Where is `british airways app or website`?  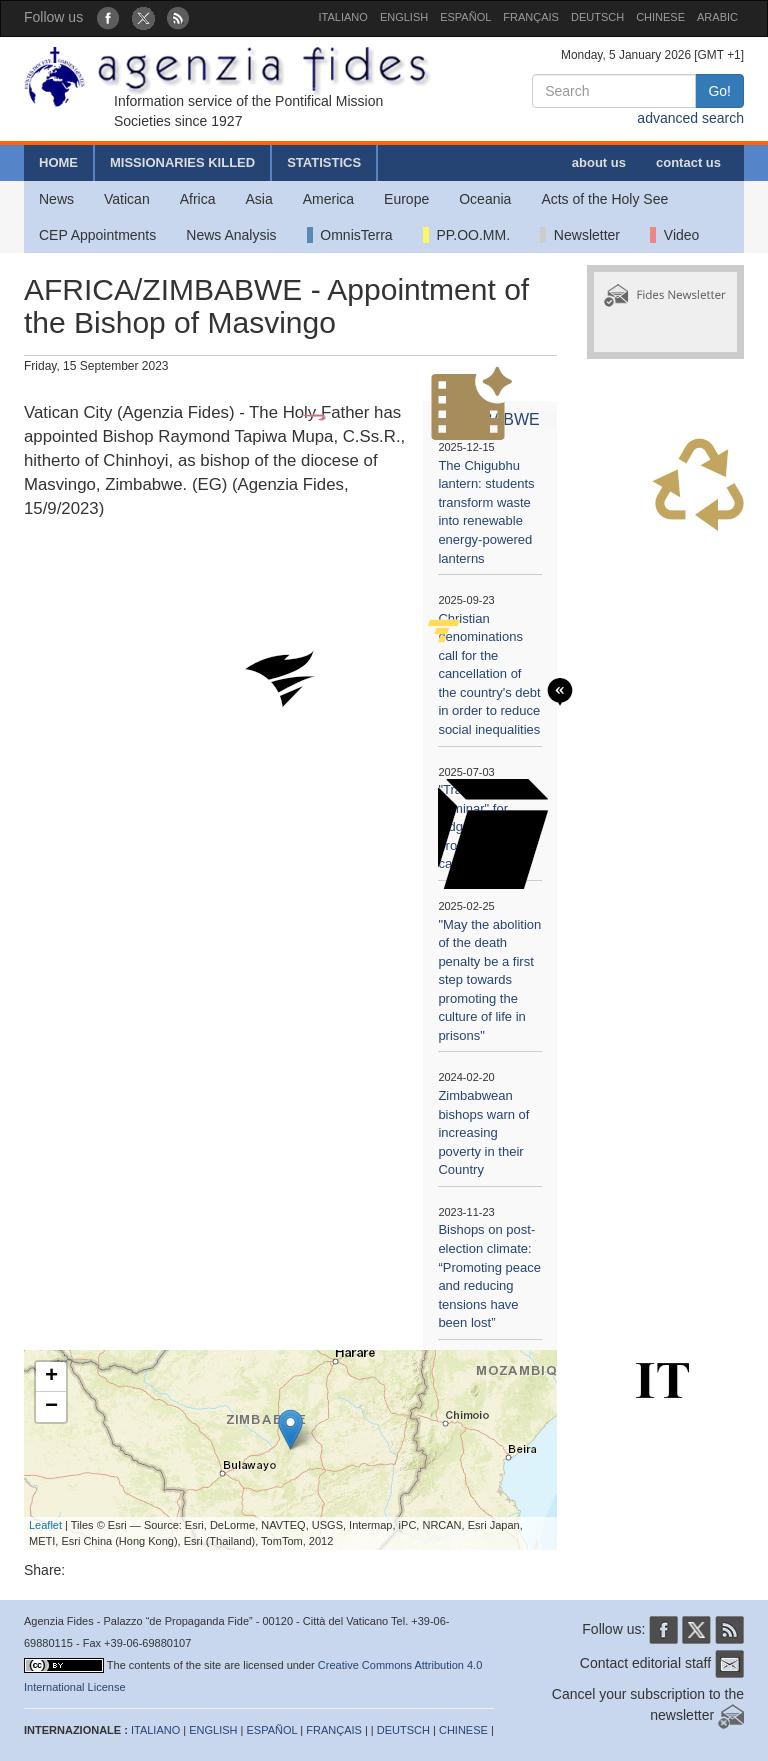
british airways app or website is located at coordinates (313, 417).